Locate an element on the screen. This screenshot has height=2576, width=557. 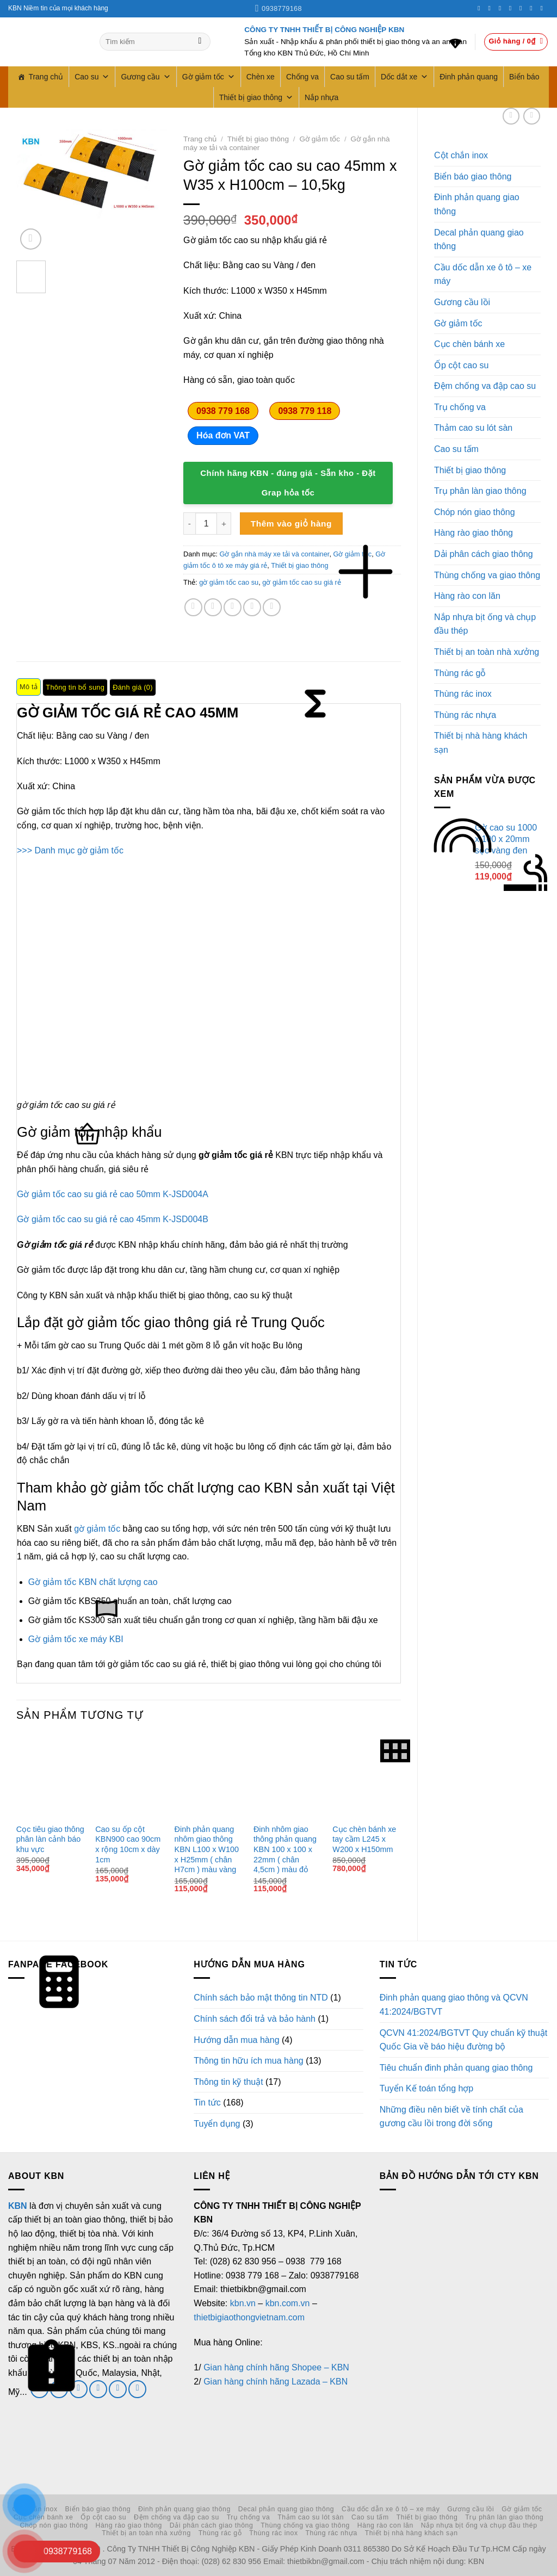
scan for available wifi networks is located at coordinates (455, 44).